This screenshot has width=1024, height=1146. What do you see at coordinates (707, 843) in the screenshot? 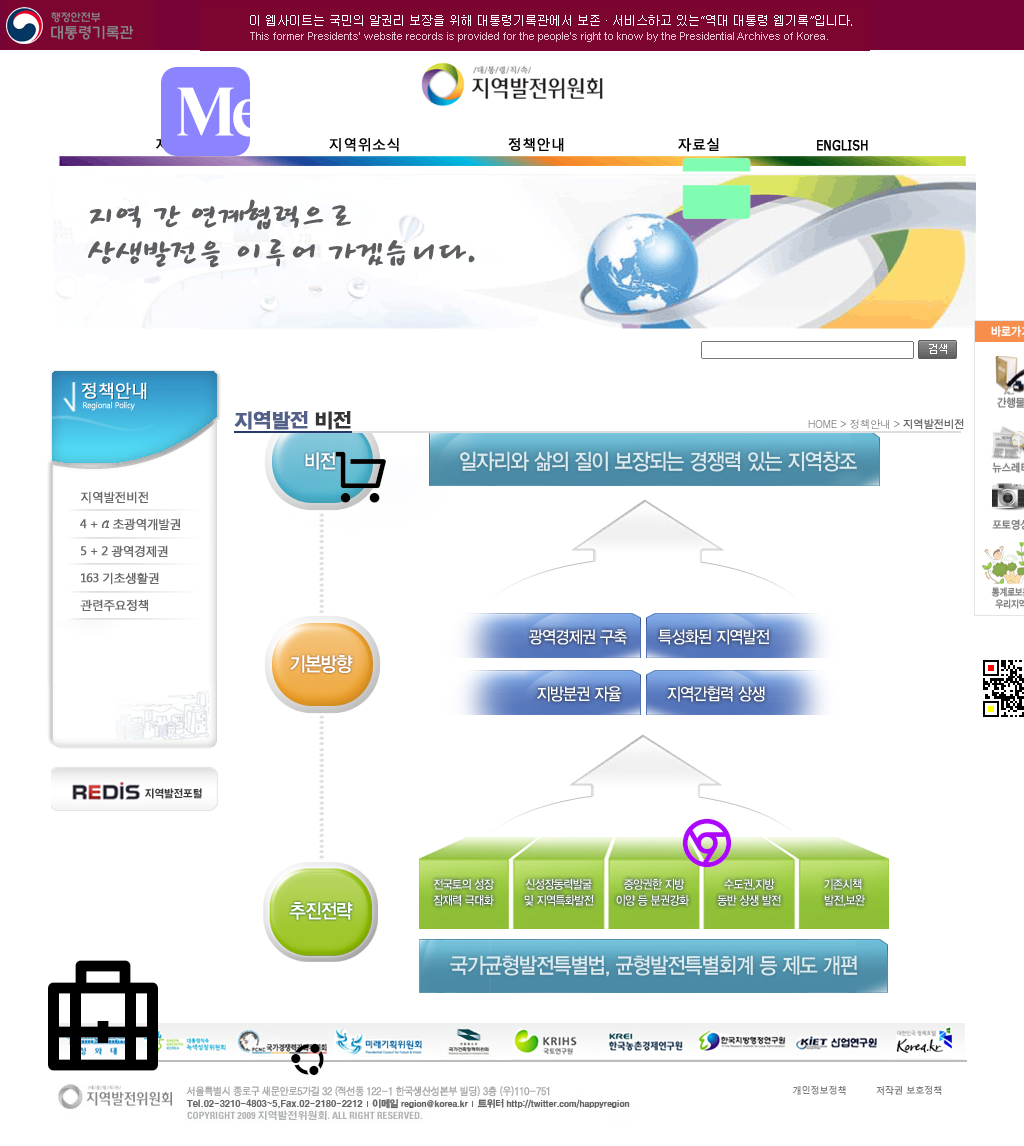
I see `open Google Chrome browser` at bounding box center [707, 843].